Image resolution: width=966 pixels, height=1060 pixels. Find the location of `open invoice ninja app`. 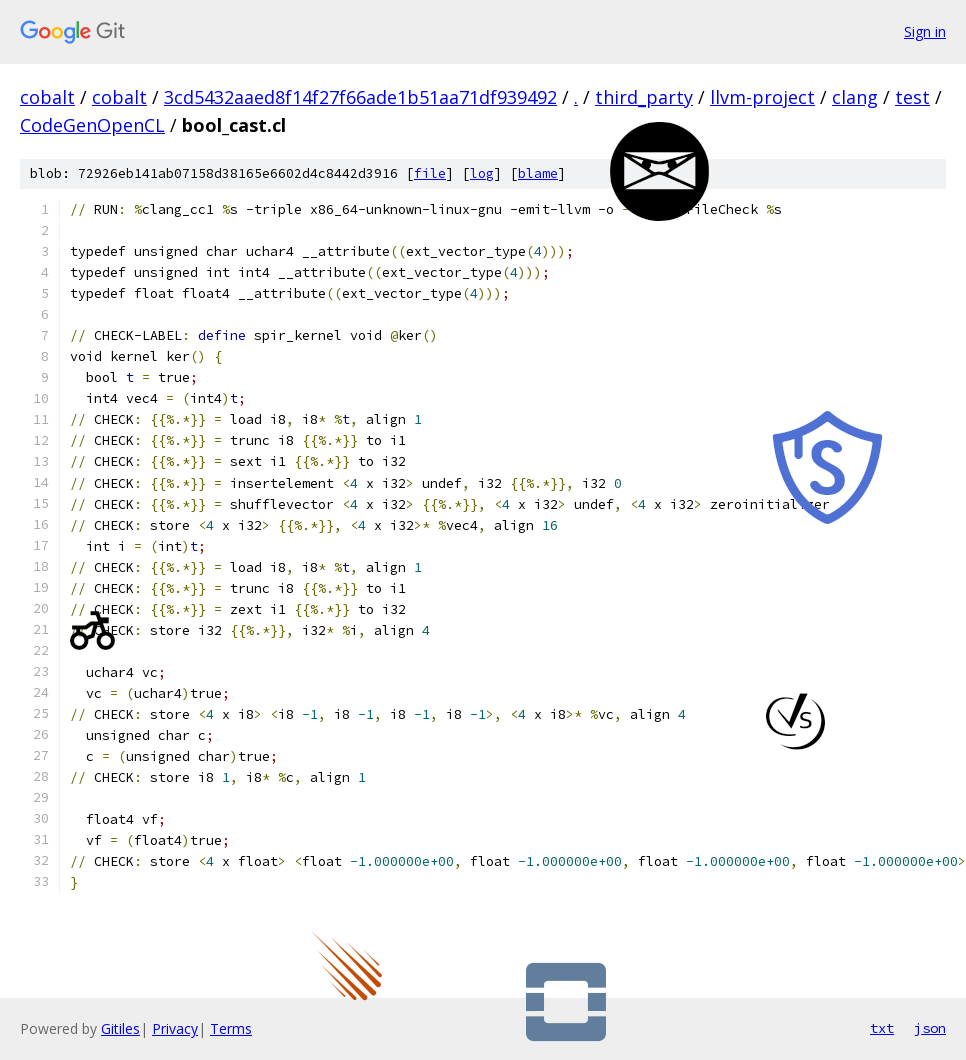

open invoice ninja app is located at coordinates (659, 171).